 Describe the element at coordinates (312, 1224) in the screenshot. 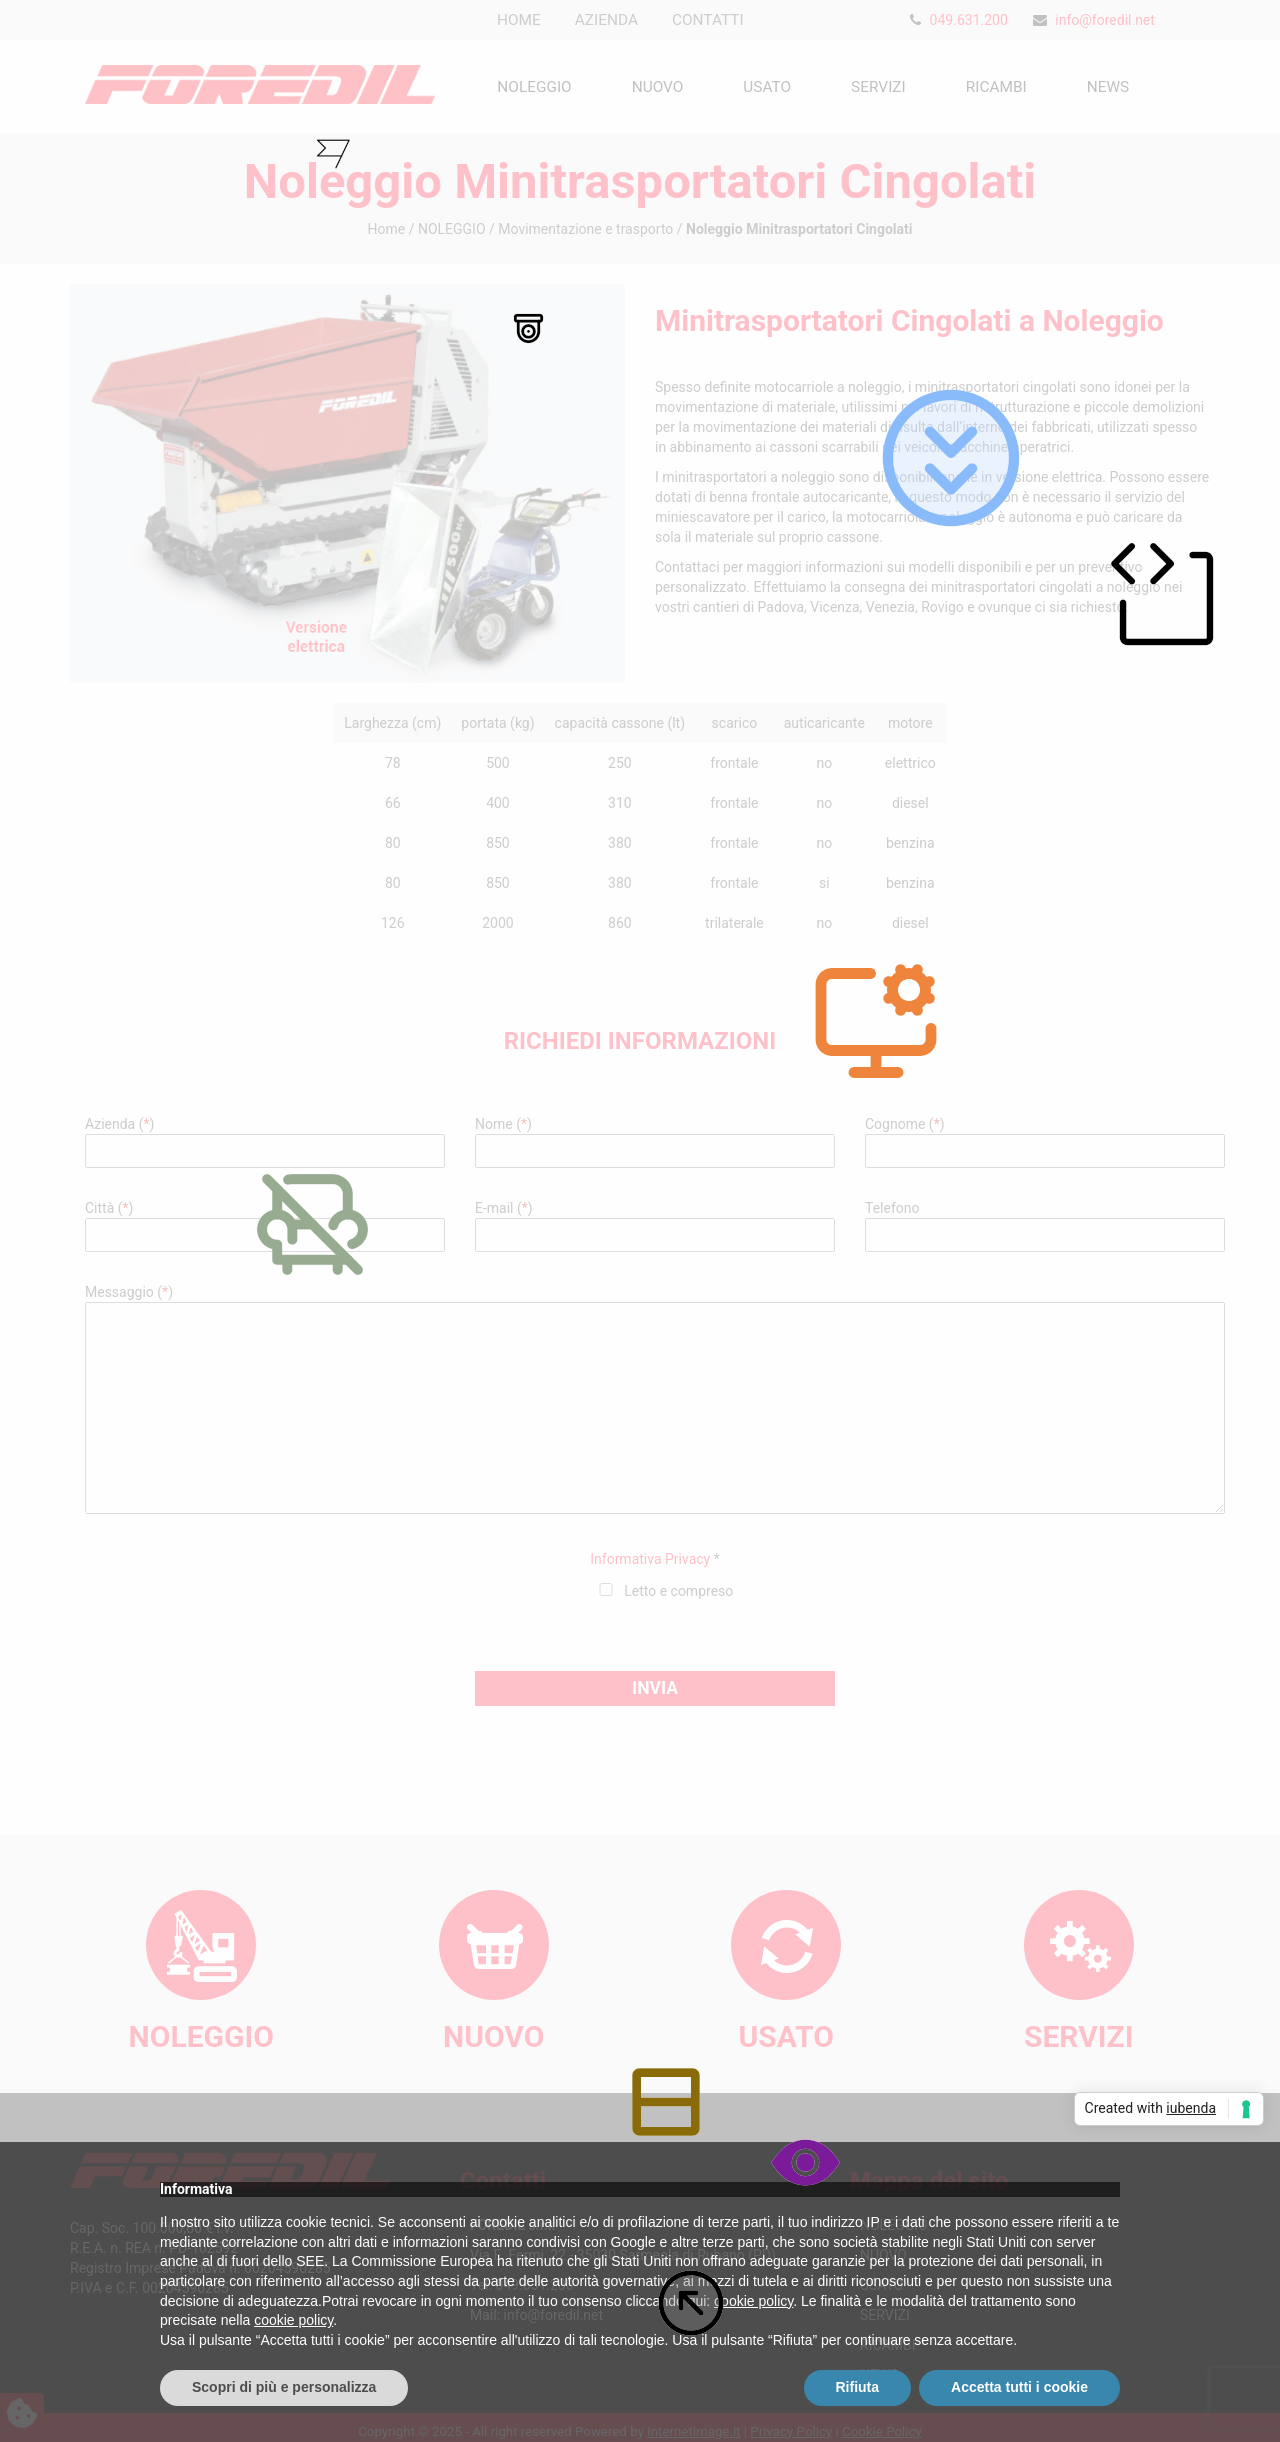

I see `seating unavailable or disabled` at that location.